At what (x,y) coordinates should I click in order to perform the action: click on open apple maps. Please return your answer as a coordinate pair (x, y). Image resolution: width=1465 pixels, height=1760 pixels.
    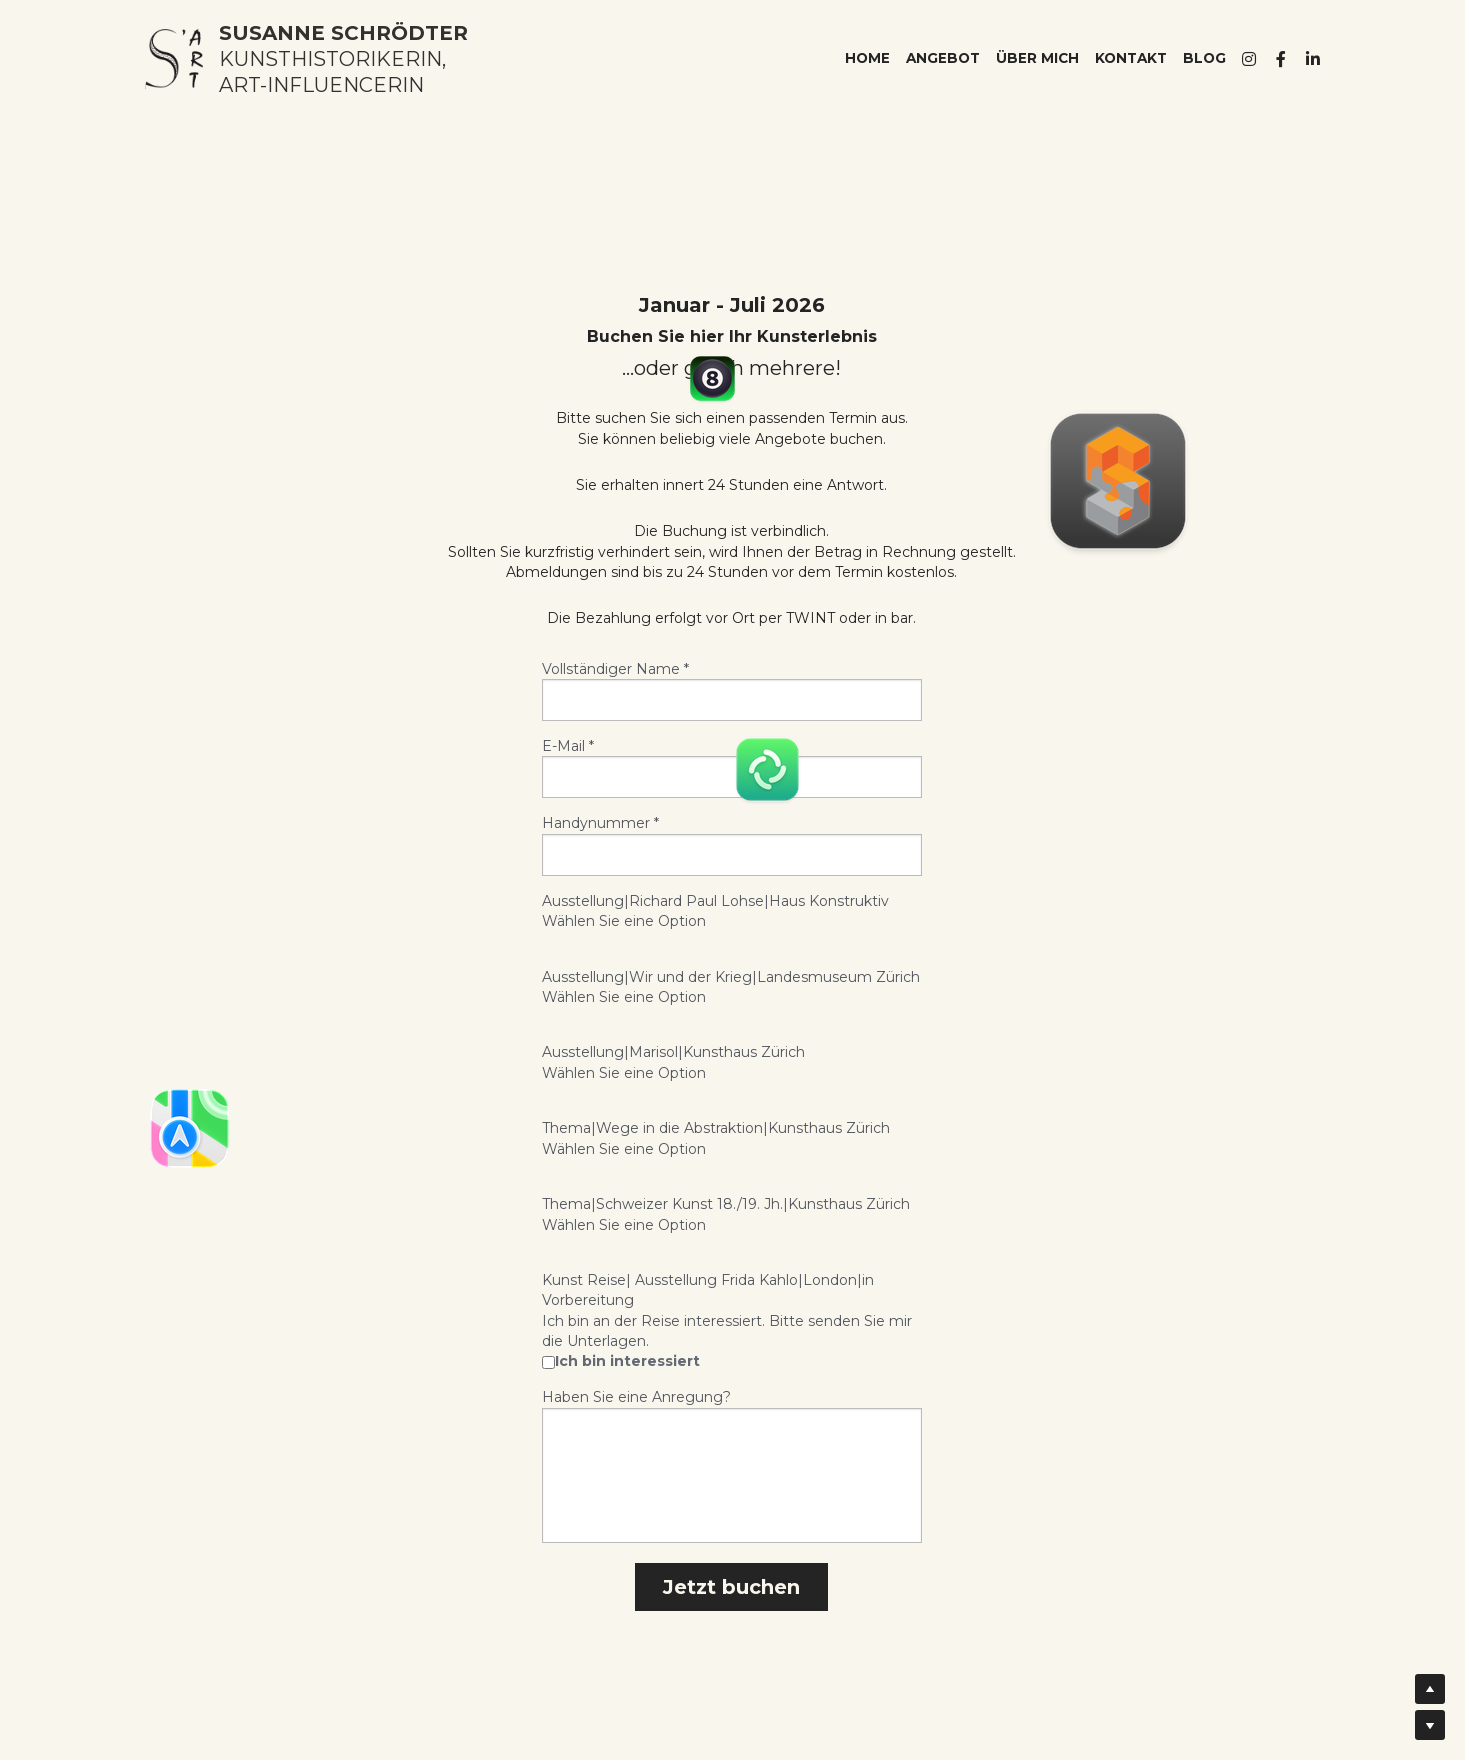
    Looking at the image, I should click on (189, 1128).